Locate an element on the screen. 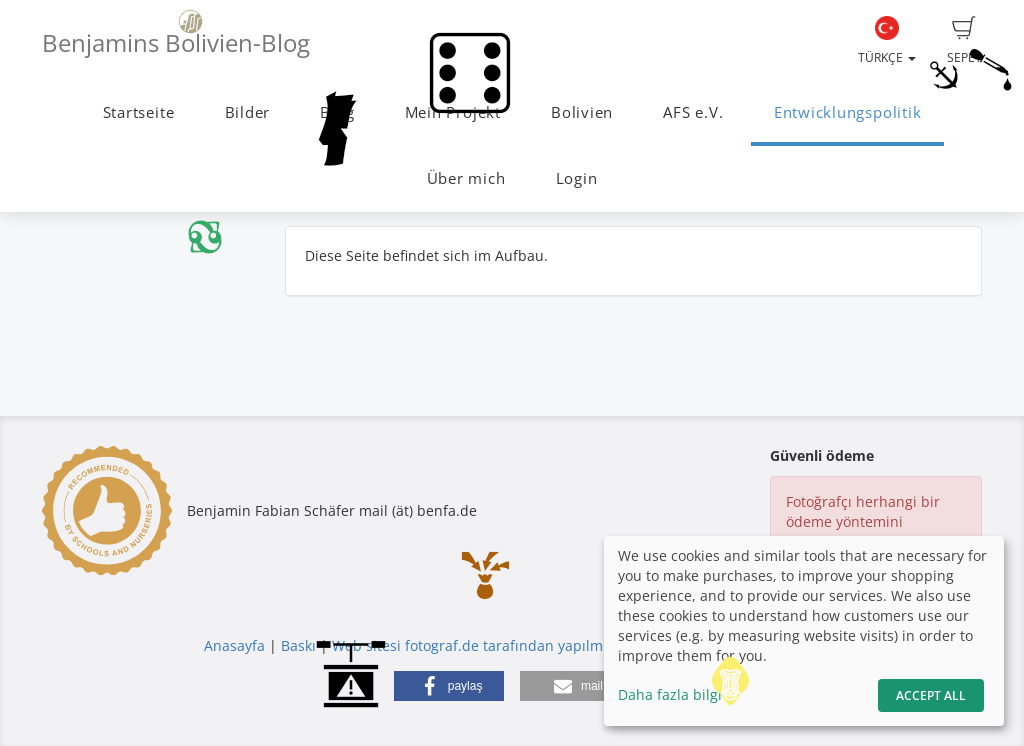  trigger an explosive or demolition action in-game is located at coordinates (351, 673).